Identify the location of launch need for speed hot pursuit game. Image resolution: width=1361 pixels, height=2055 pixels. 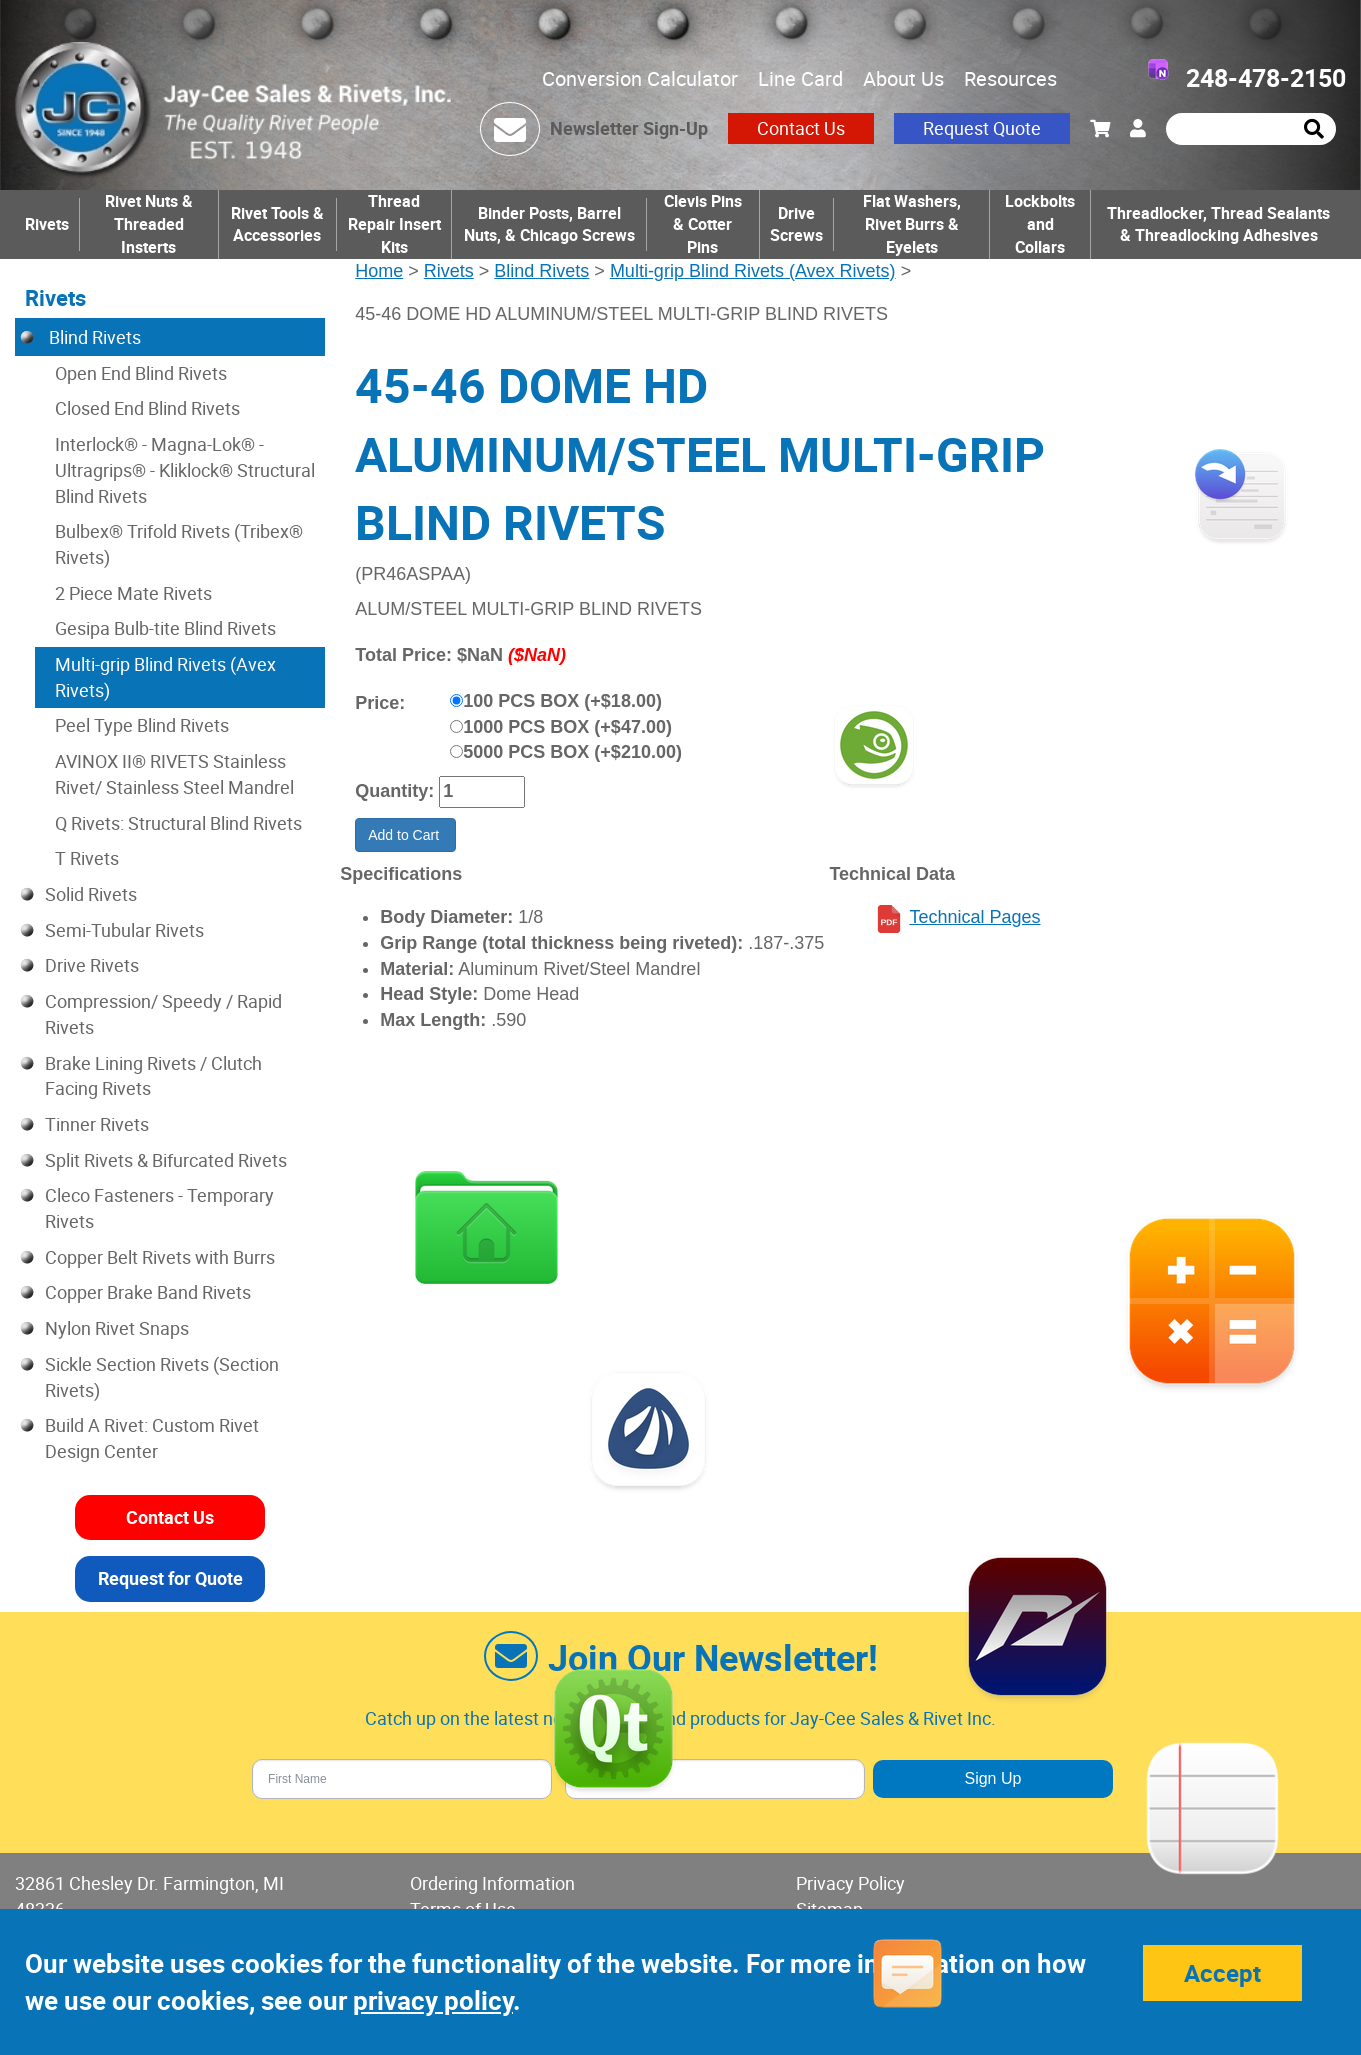
(1037, 1626).